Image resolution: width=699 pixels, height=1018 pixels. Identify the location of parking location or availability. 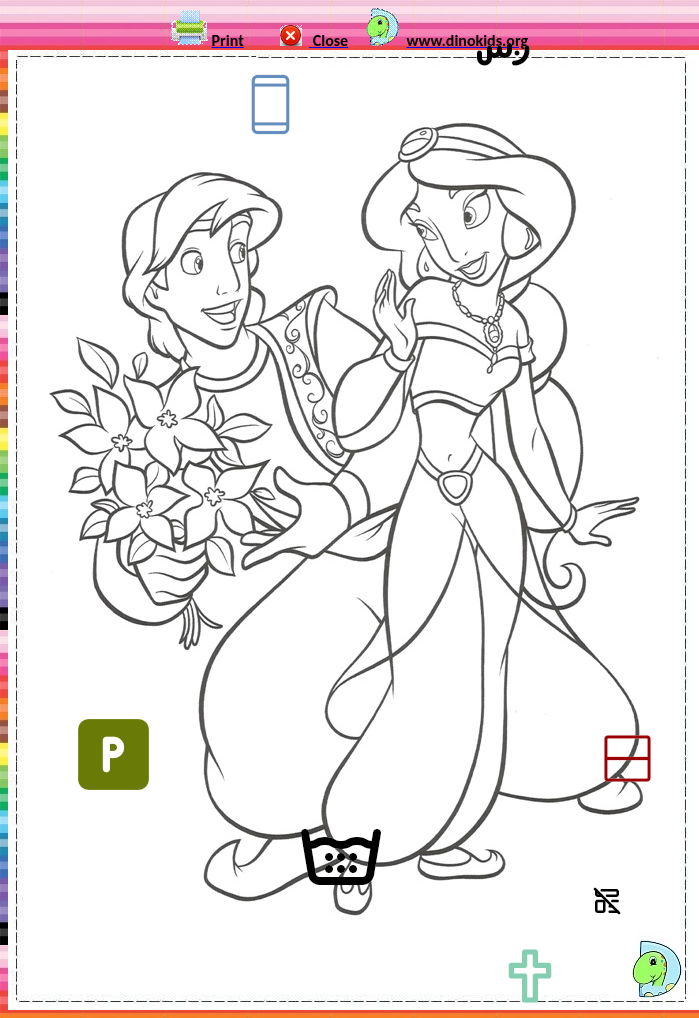
(113, 754).